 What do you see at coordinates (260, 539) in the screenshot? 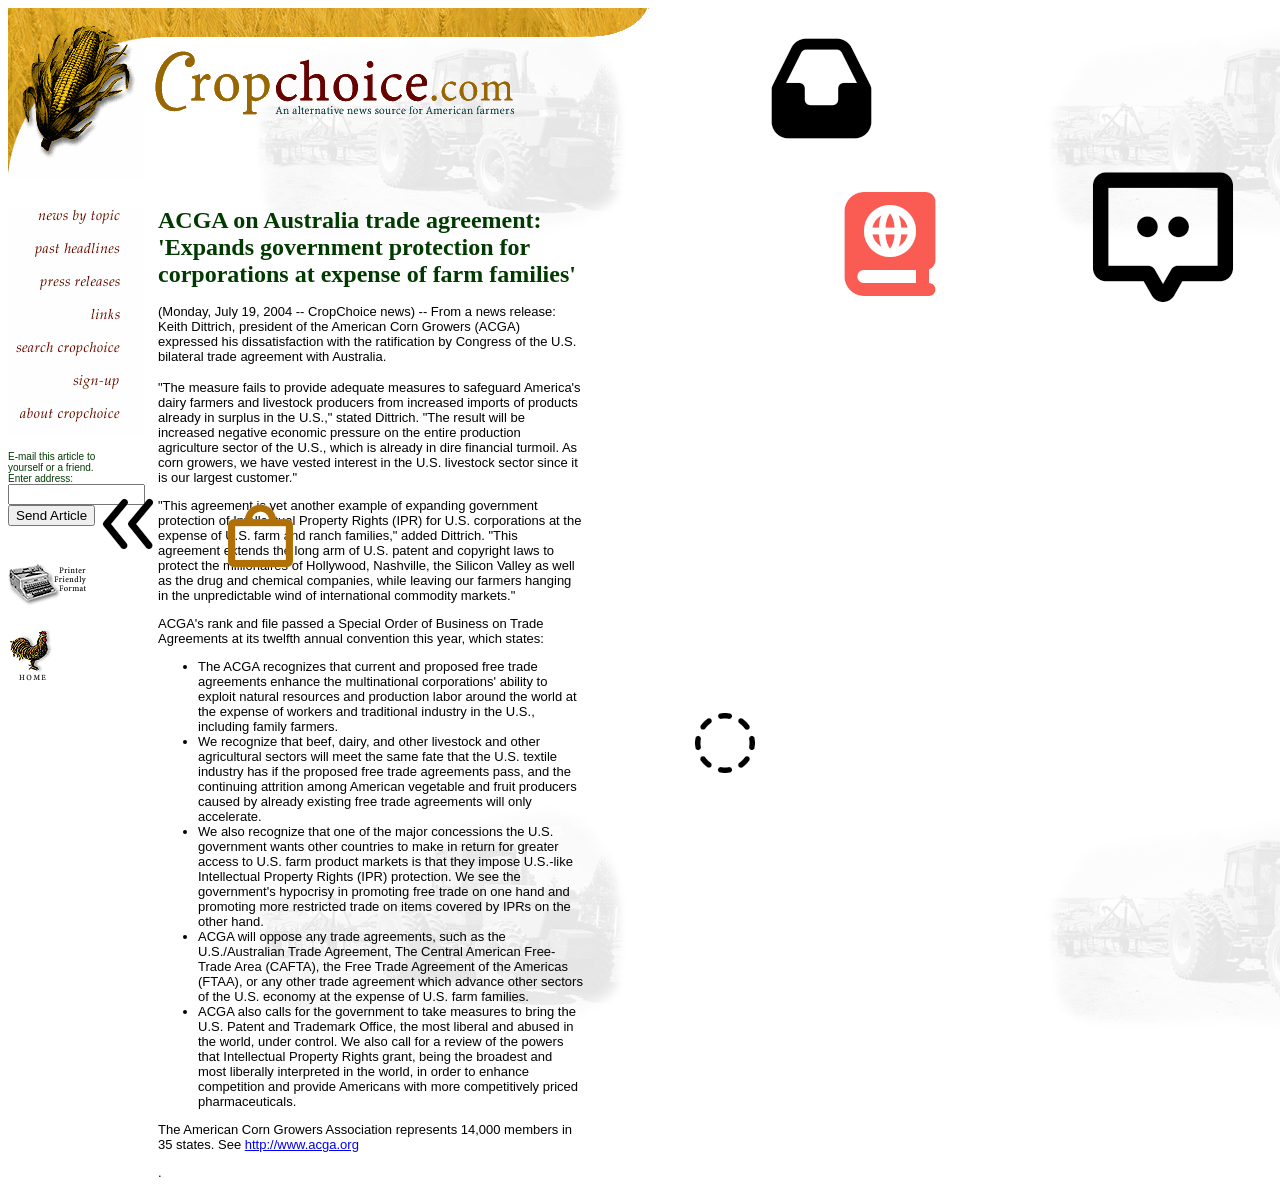
I see `view your shopping bag` at bounding box center [260, 539].